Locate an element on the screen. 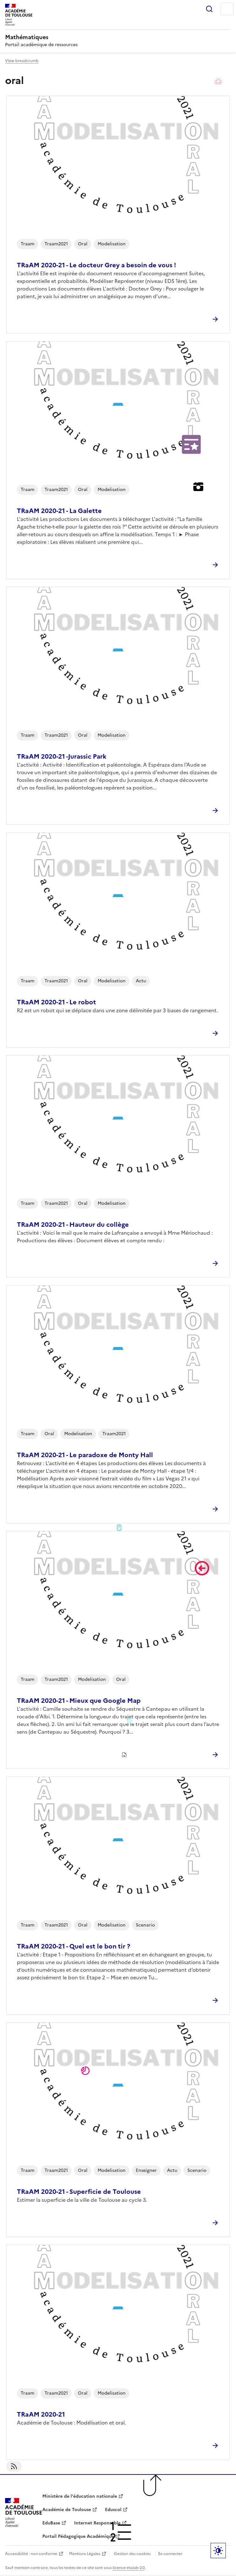 The image size is (236, 2576). redo or repeat last action is located at coordinates (151, 2485).